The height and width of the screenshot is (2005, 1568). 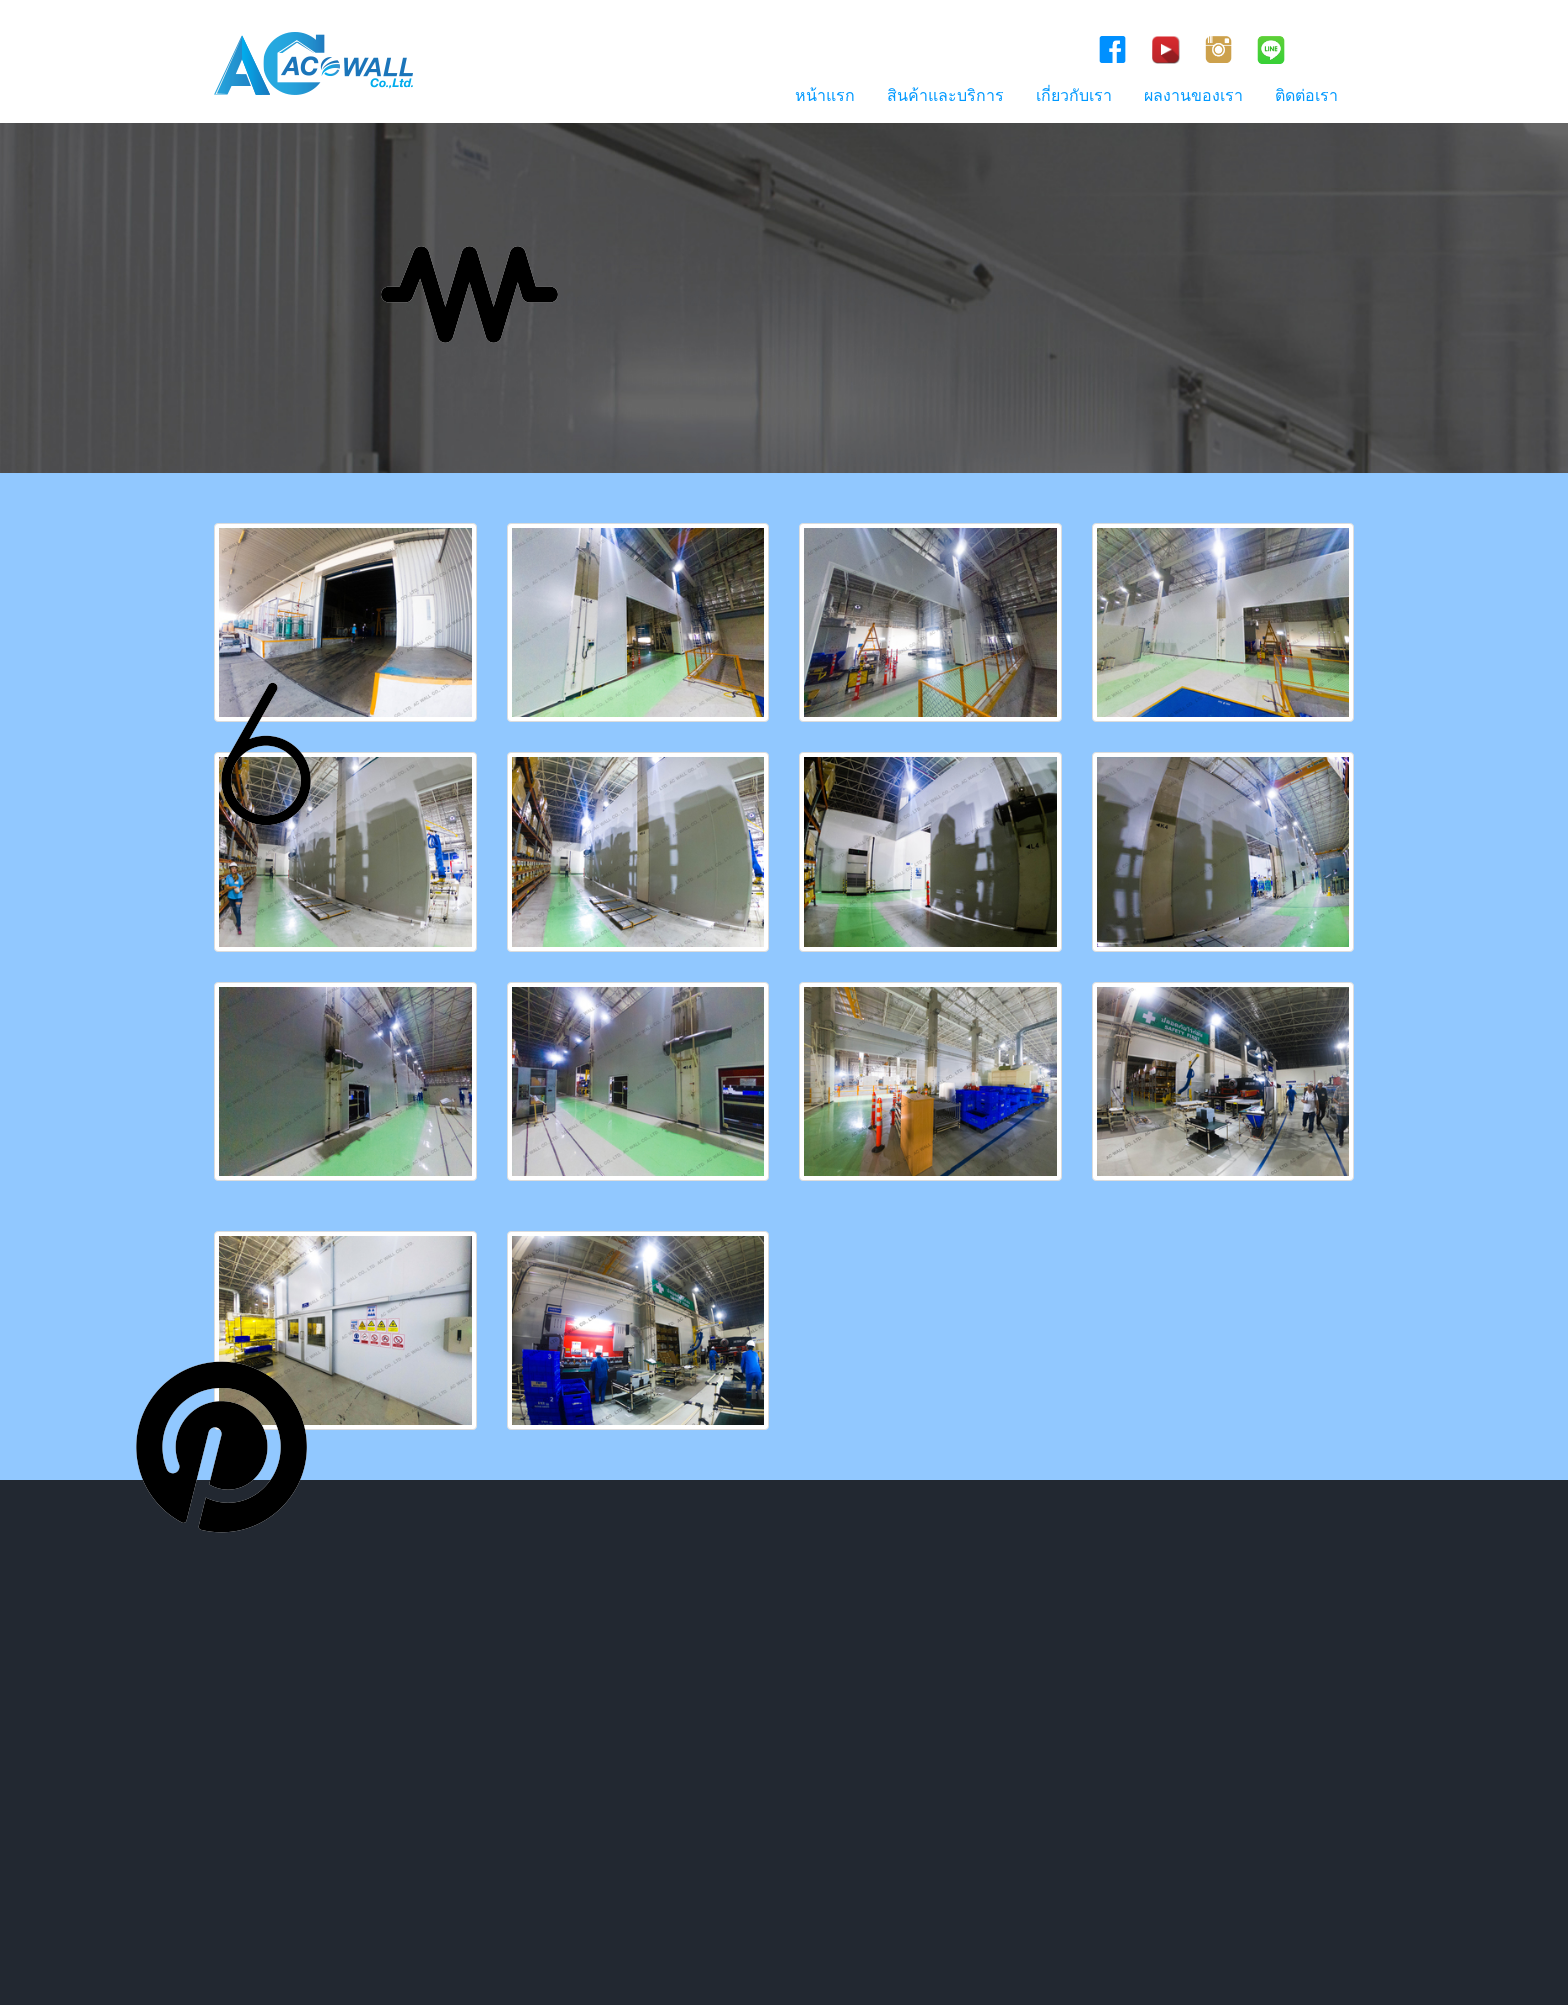 I want to click on view circuit or resistor component details, so click(x=469, y=294).